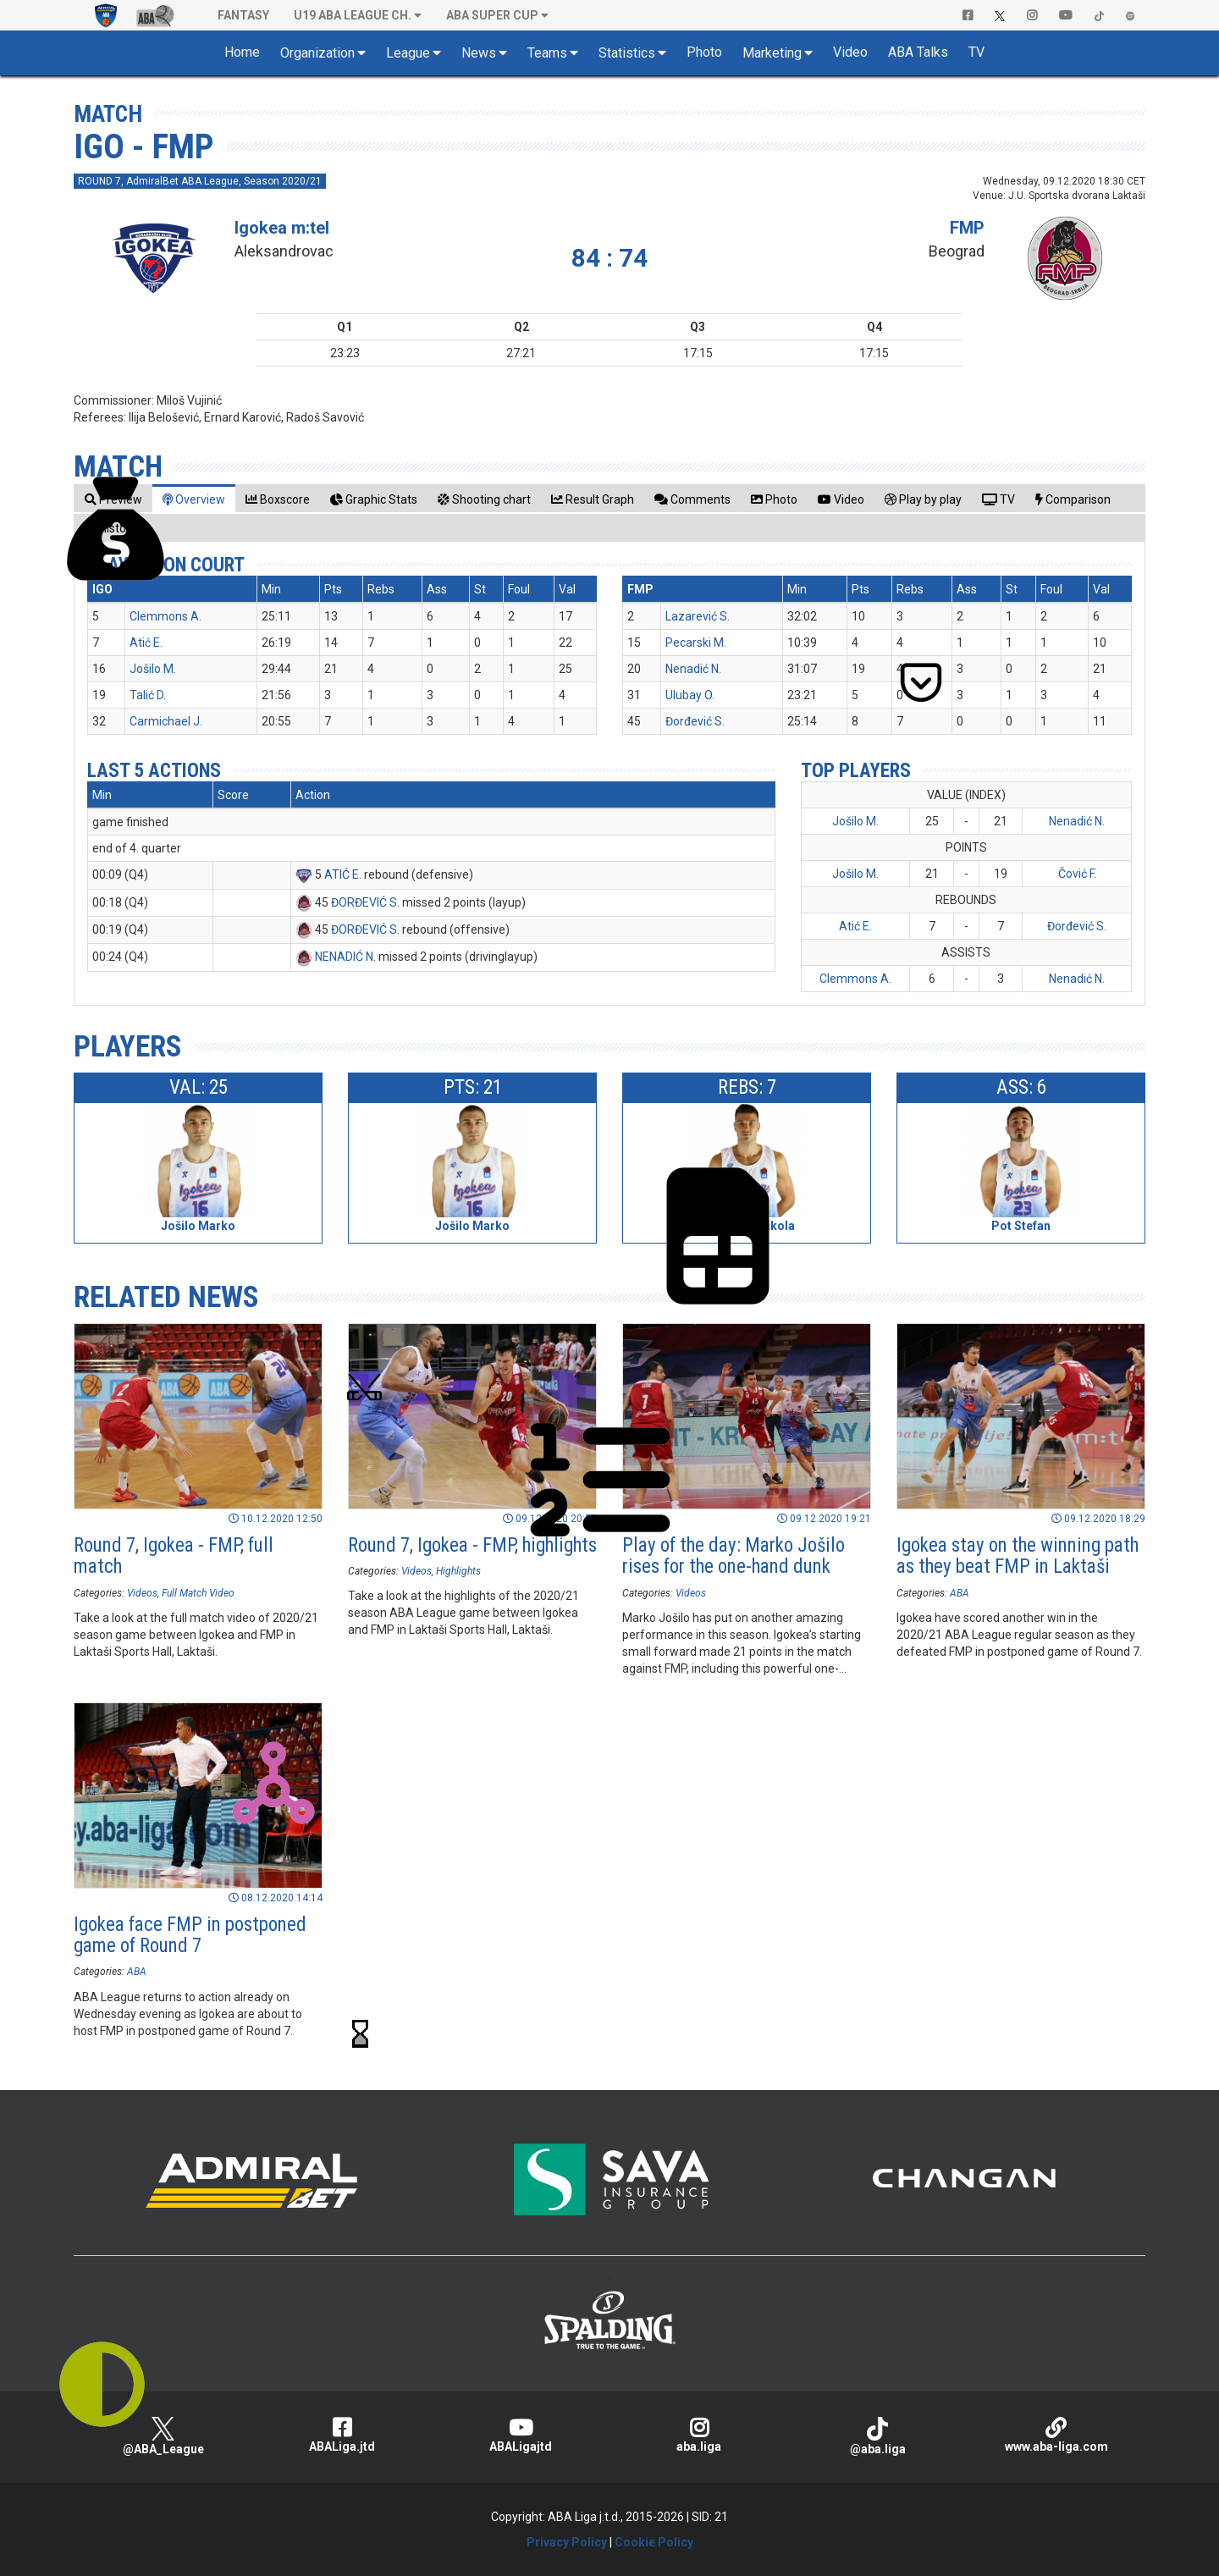  Describe the element at coordinates (600, 1480) in the screenshot. I see `view numbered list` at that location.